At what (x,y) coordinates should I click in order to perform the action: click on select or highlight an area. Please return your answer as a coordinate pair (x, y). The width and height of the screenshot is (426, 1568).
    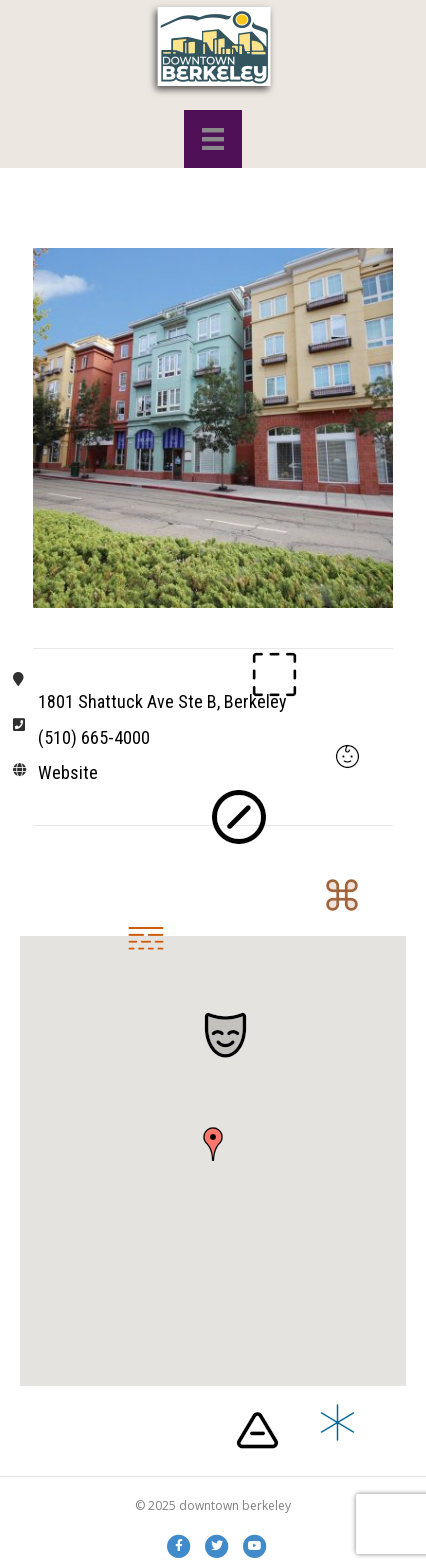
    Looking at the image, I should click on (274, 674).